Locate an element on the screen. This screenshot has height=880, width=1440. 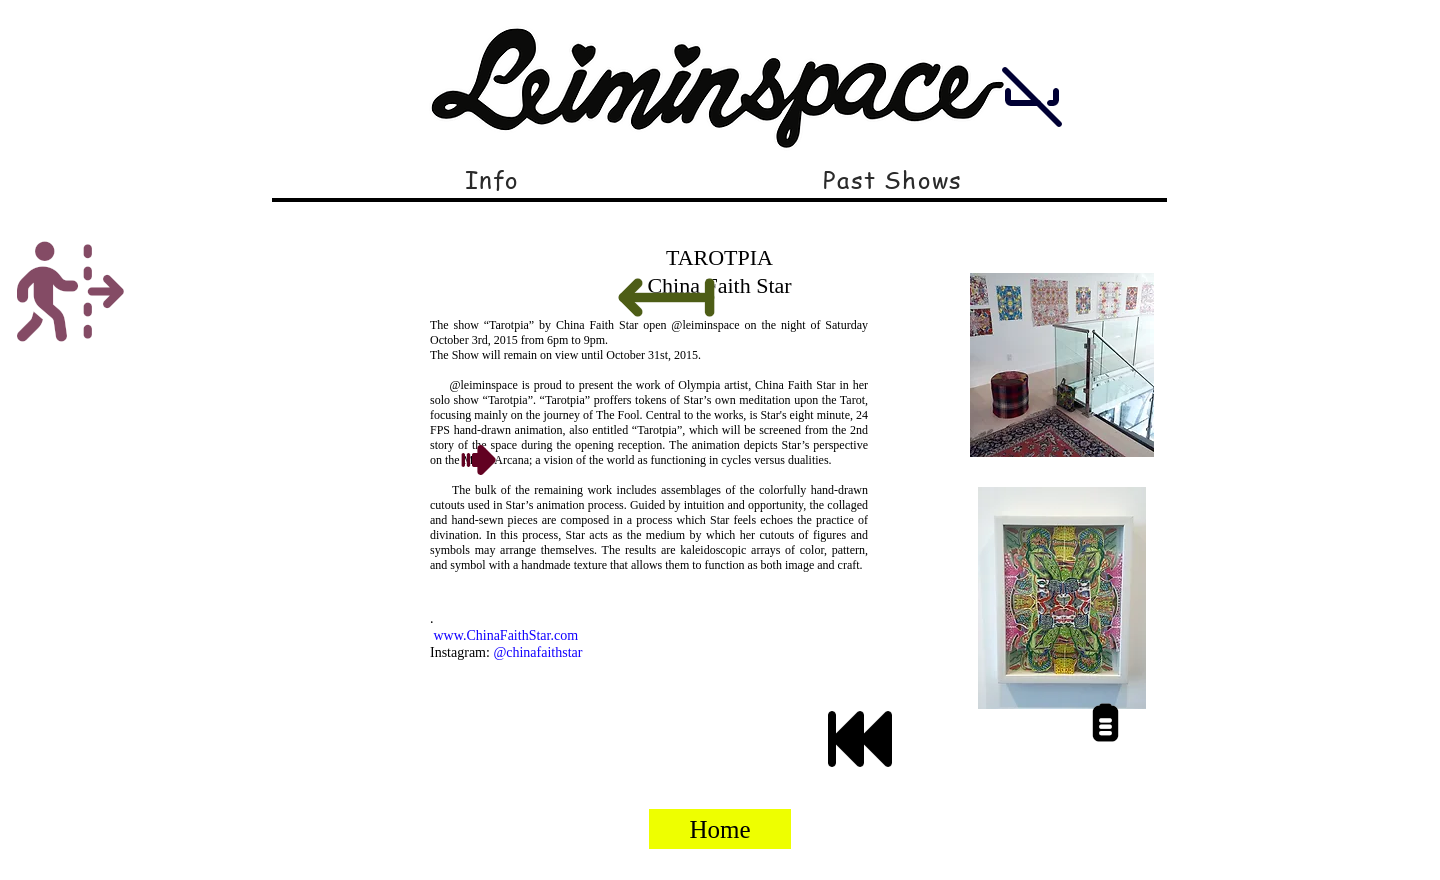
skip forward or advance to next item is located at coordinates (479, 460).